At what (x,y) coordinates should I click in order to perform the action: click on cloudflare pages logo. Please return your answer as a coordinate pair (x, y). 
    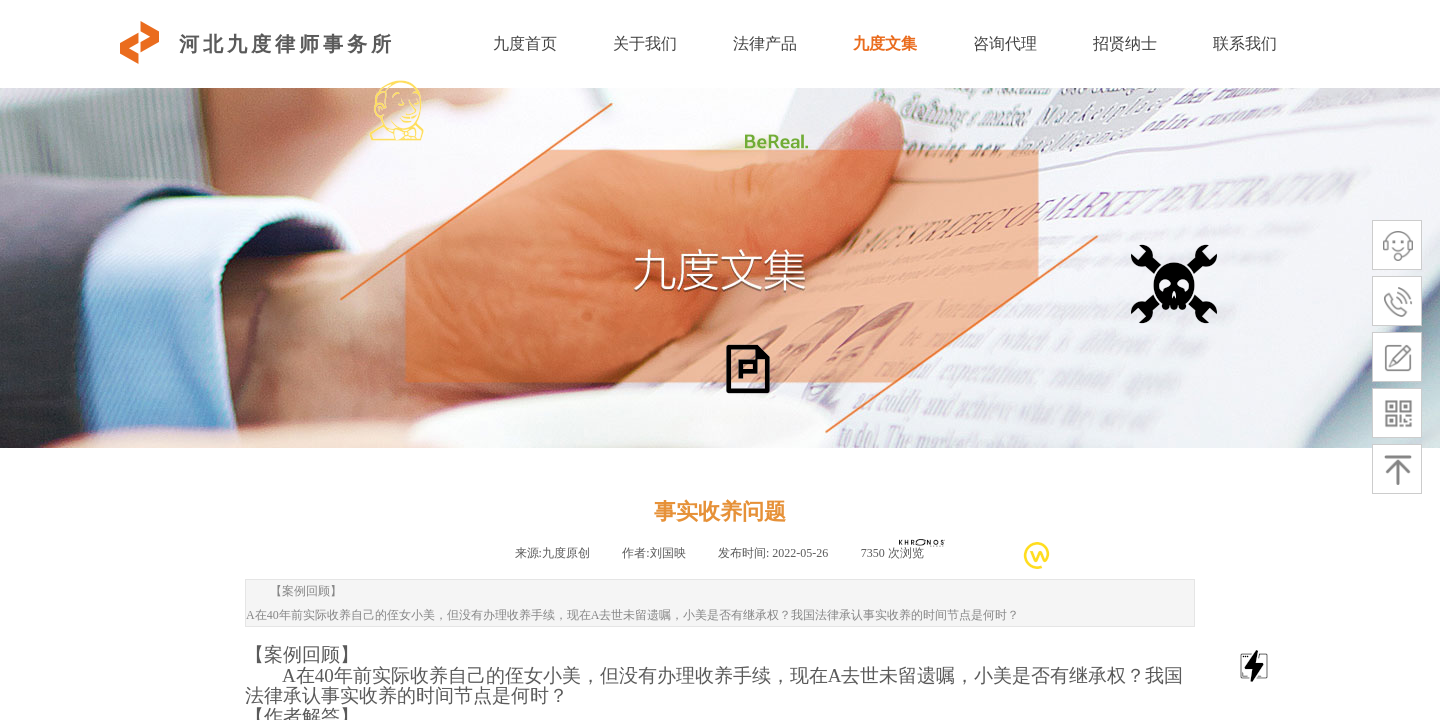
    Looking at the image, I should click on (1254, 666).